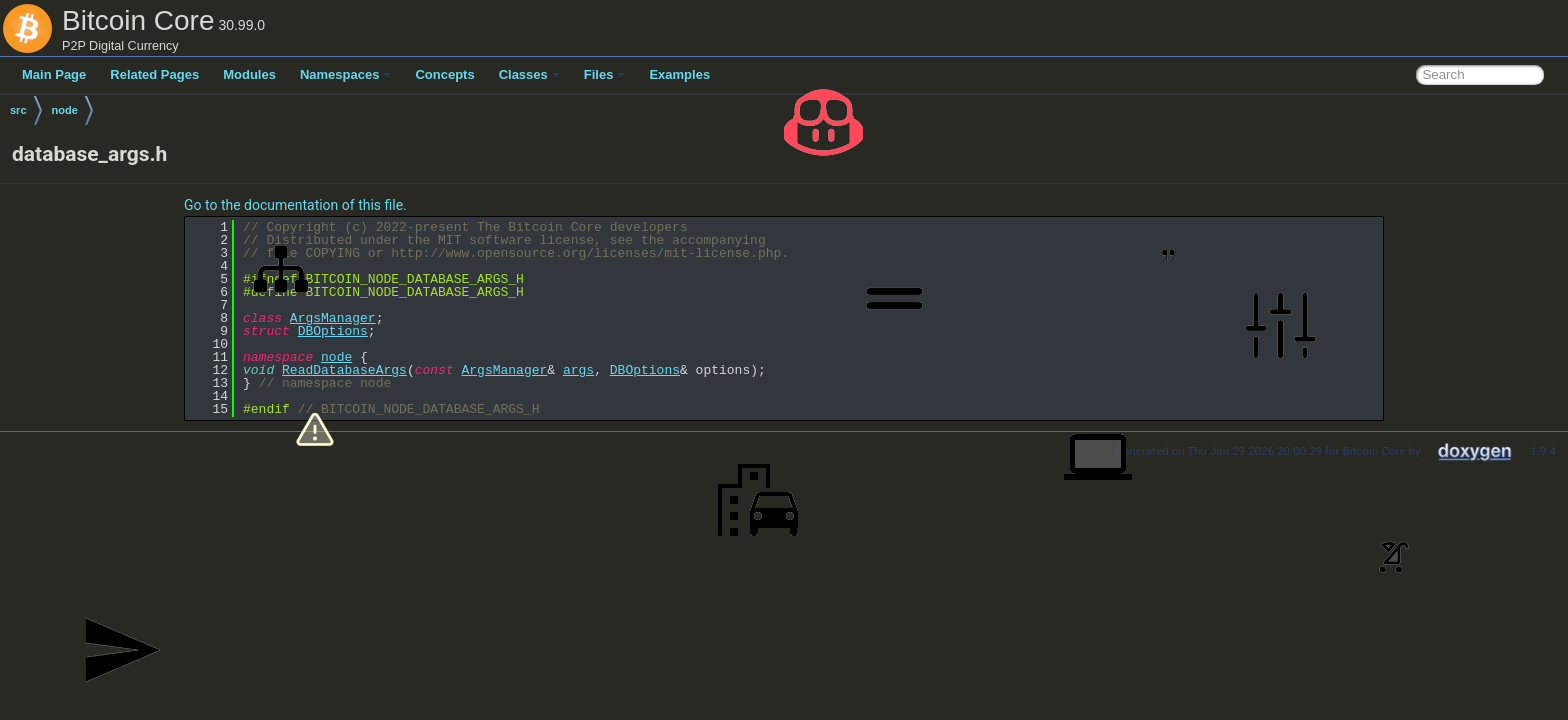  Describe the element at coordinates (823, 122) in the screenshot. I see `access github copilot ai assistant` at that location.